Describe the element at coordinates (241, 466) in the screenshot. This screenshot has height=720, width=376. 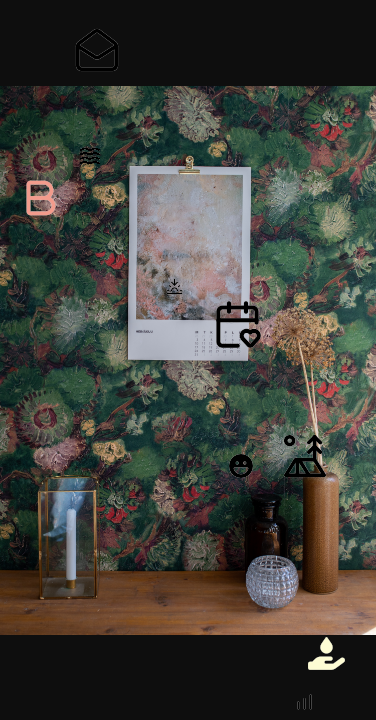
I see `react with a laugh emoji` at that location.